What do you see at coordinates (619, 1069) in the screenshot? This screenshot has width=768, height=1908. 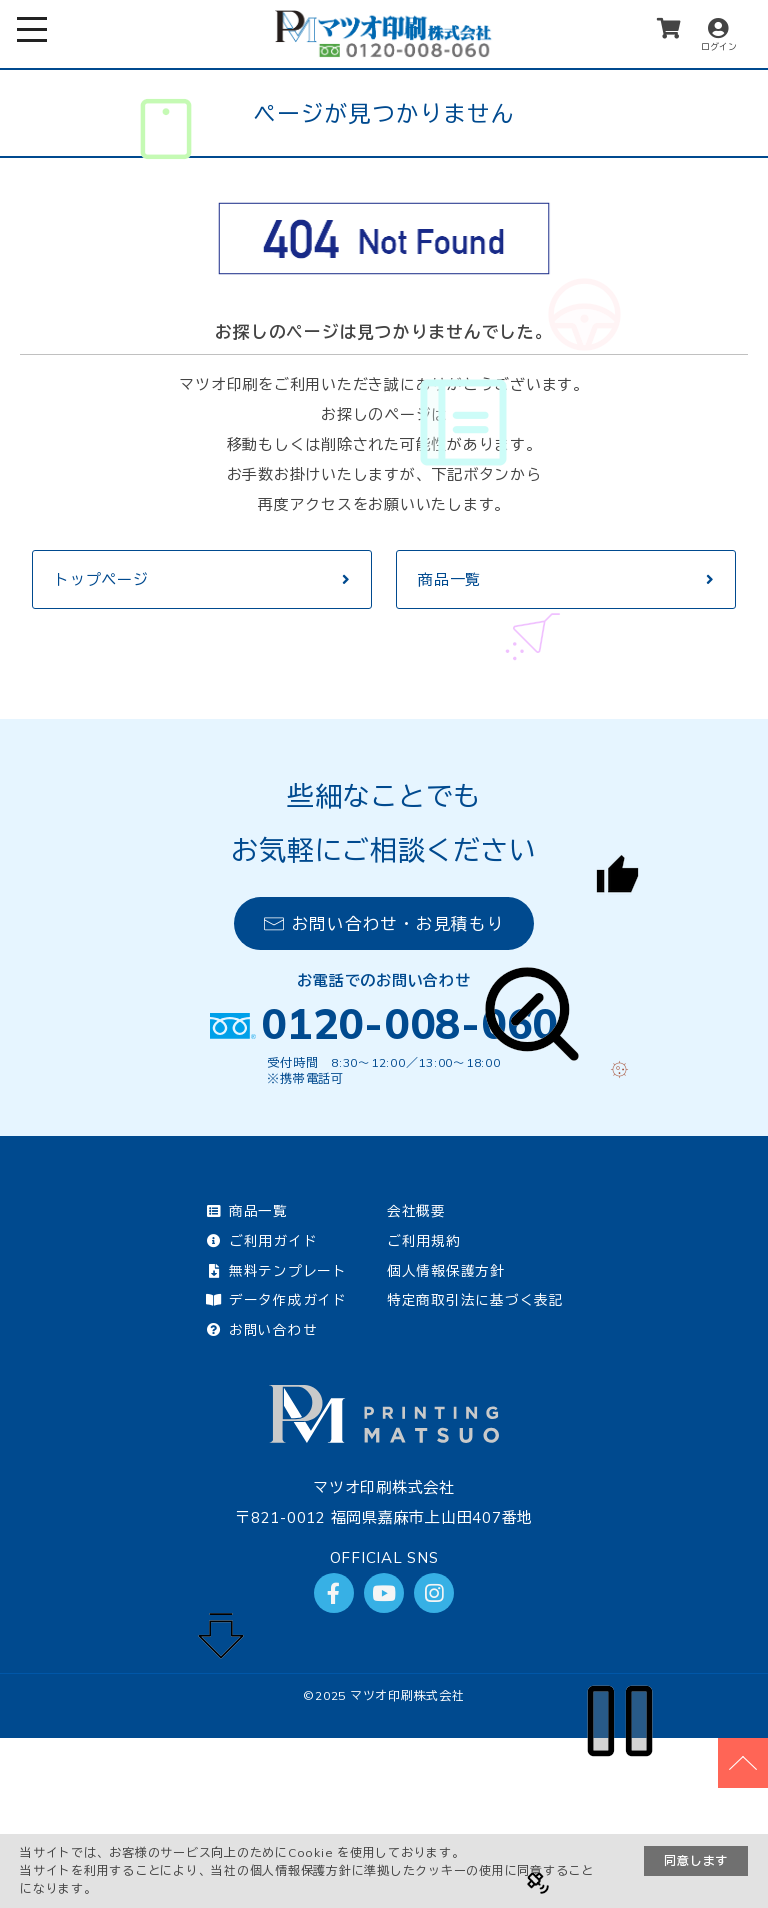 I see `indicates virus or malware detected` at bounding box center [619, 1069].